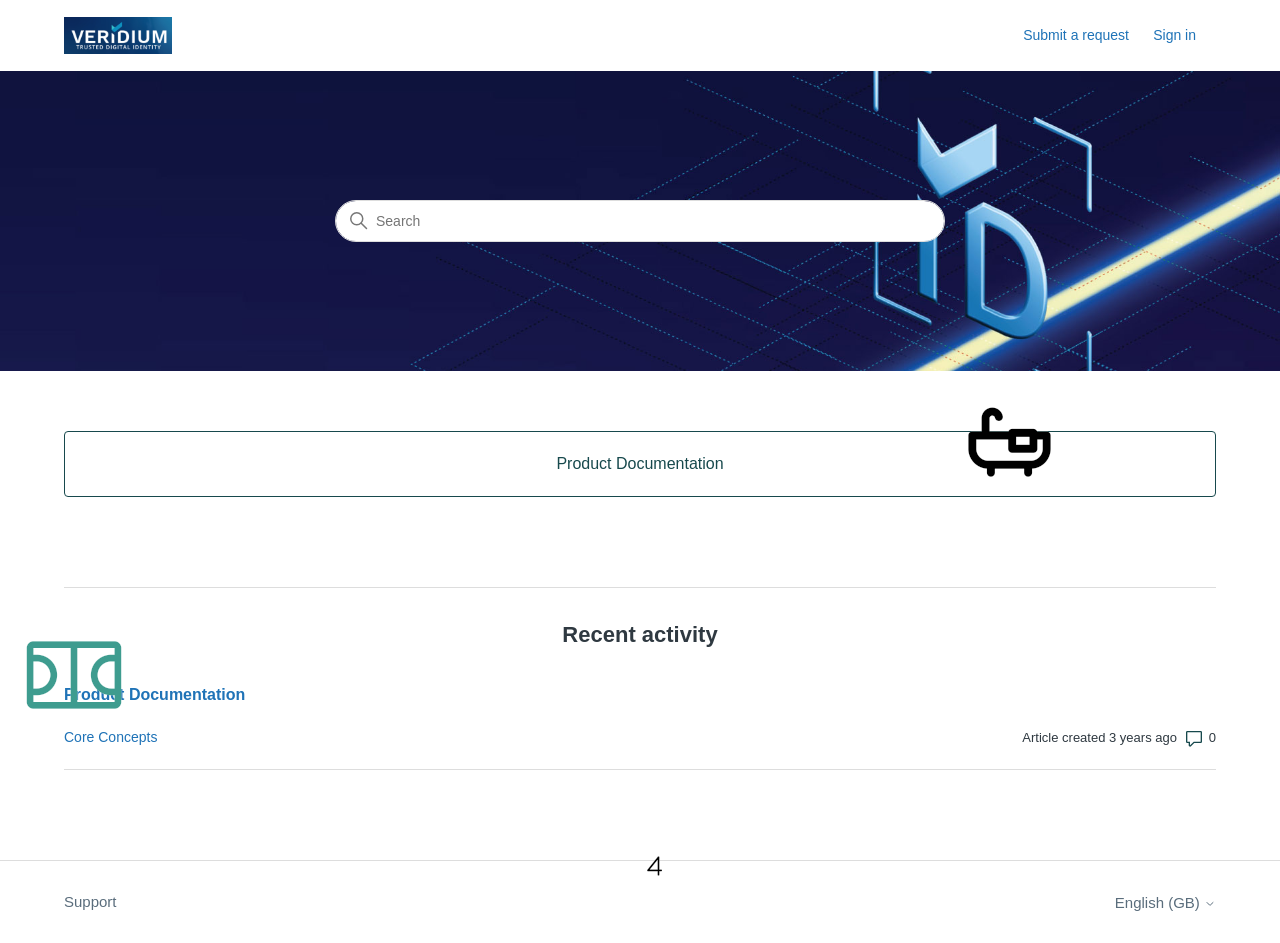 This screenshot has width=1280, height=943. I want to click on indicates bathroom amenities available, so click(1009, 443).